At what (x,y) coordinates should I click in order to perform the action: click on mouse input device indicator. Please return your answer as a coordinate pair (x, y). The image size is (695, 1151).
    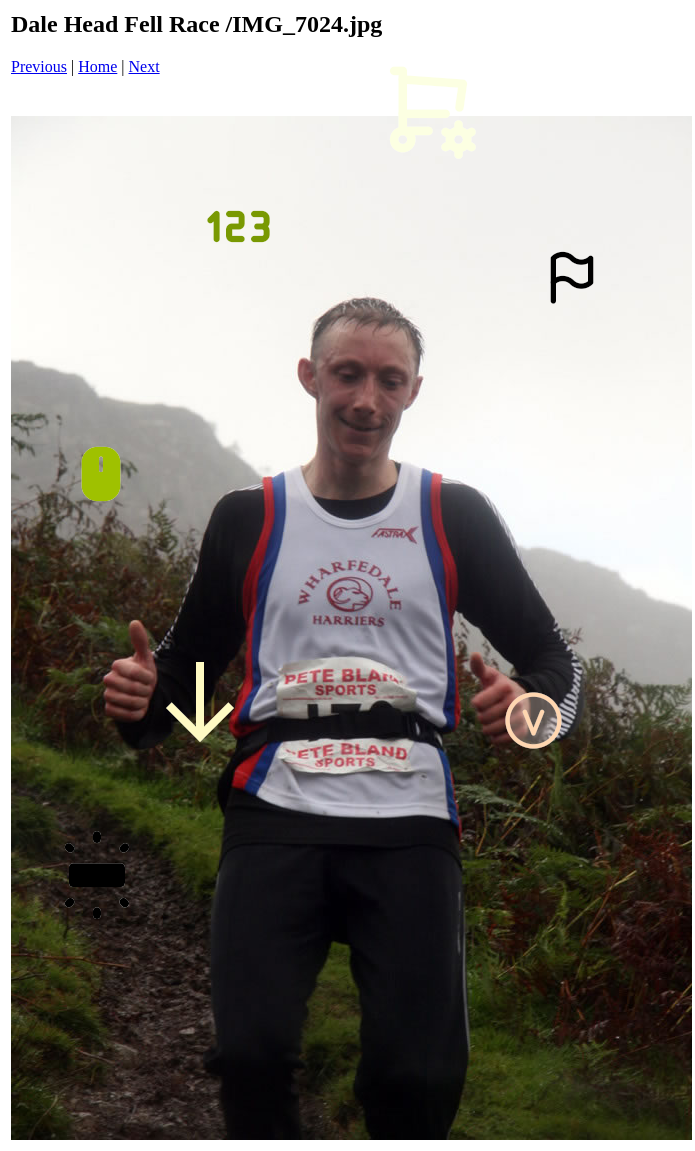
    Looking at the image, I should click on (101, 474).